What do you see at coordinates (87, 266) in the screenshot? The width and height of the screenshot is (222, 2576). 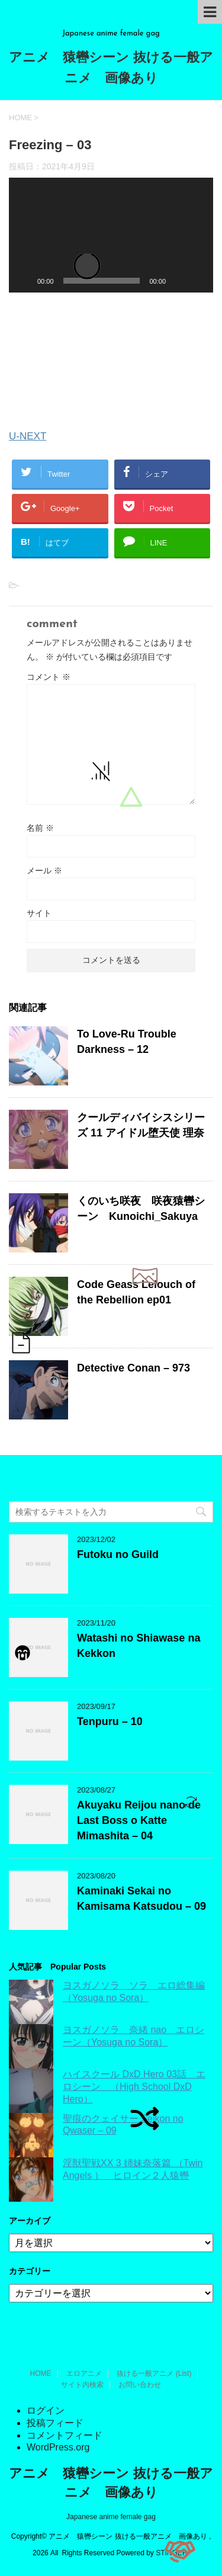 I see `loading or processing in progress` at bounding box center [87, 266].